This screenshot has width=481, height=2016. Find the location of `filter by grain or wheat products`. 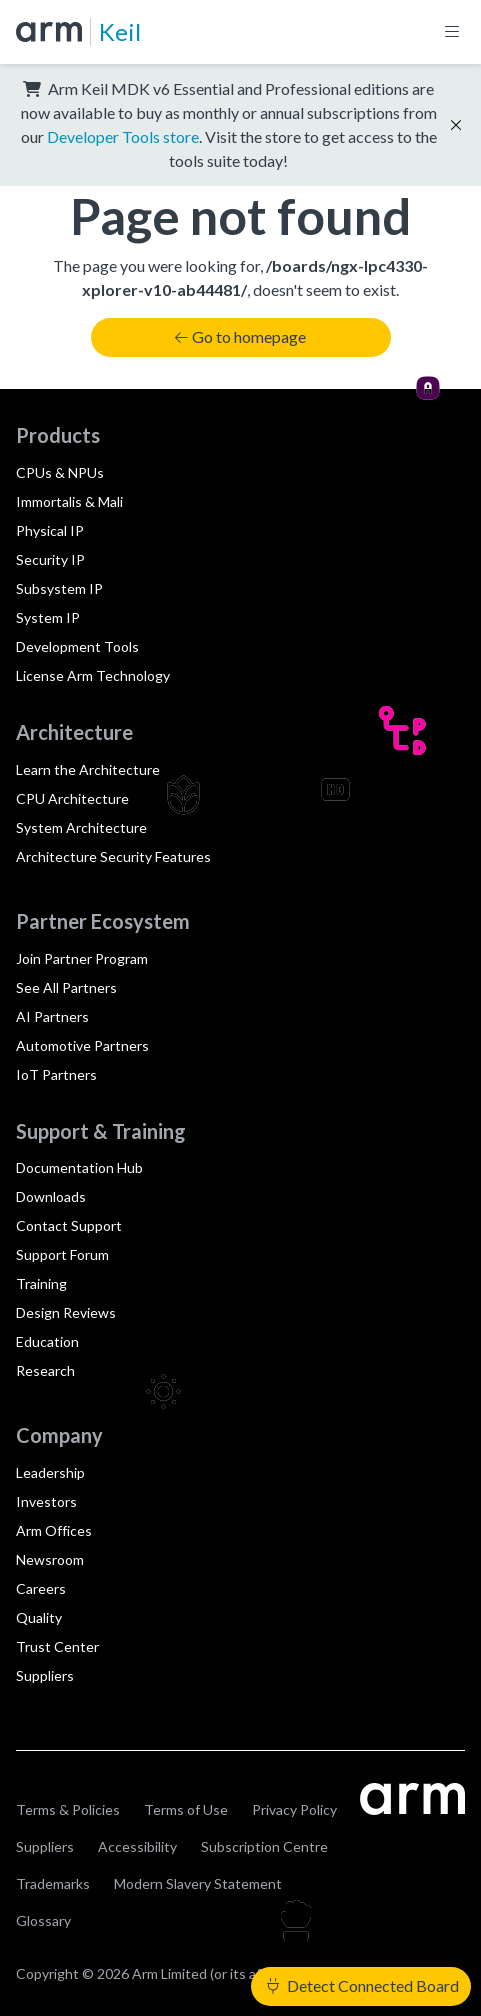

filter by grain or wheat products is located at coordinates (183, 795).